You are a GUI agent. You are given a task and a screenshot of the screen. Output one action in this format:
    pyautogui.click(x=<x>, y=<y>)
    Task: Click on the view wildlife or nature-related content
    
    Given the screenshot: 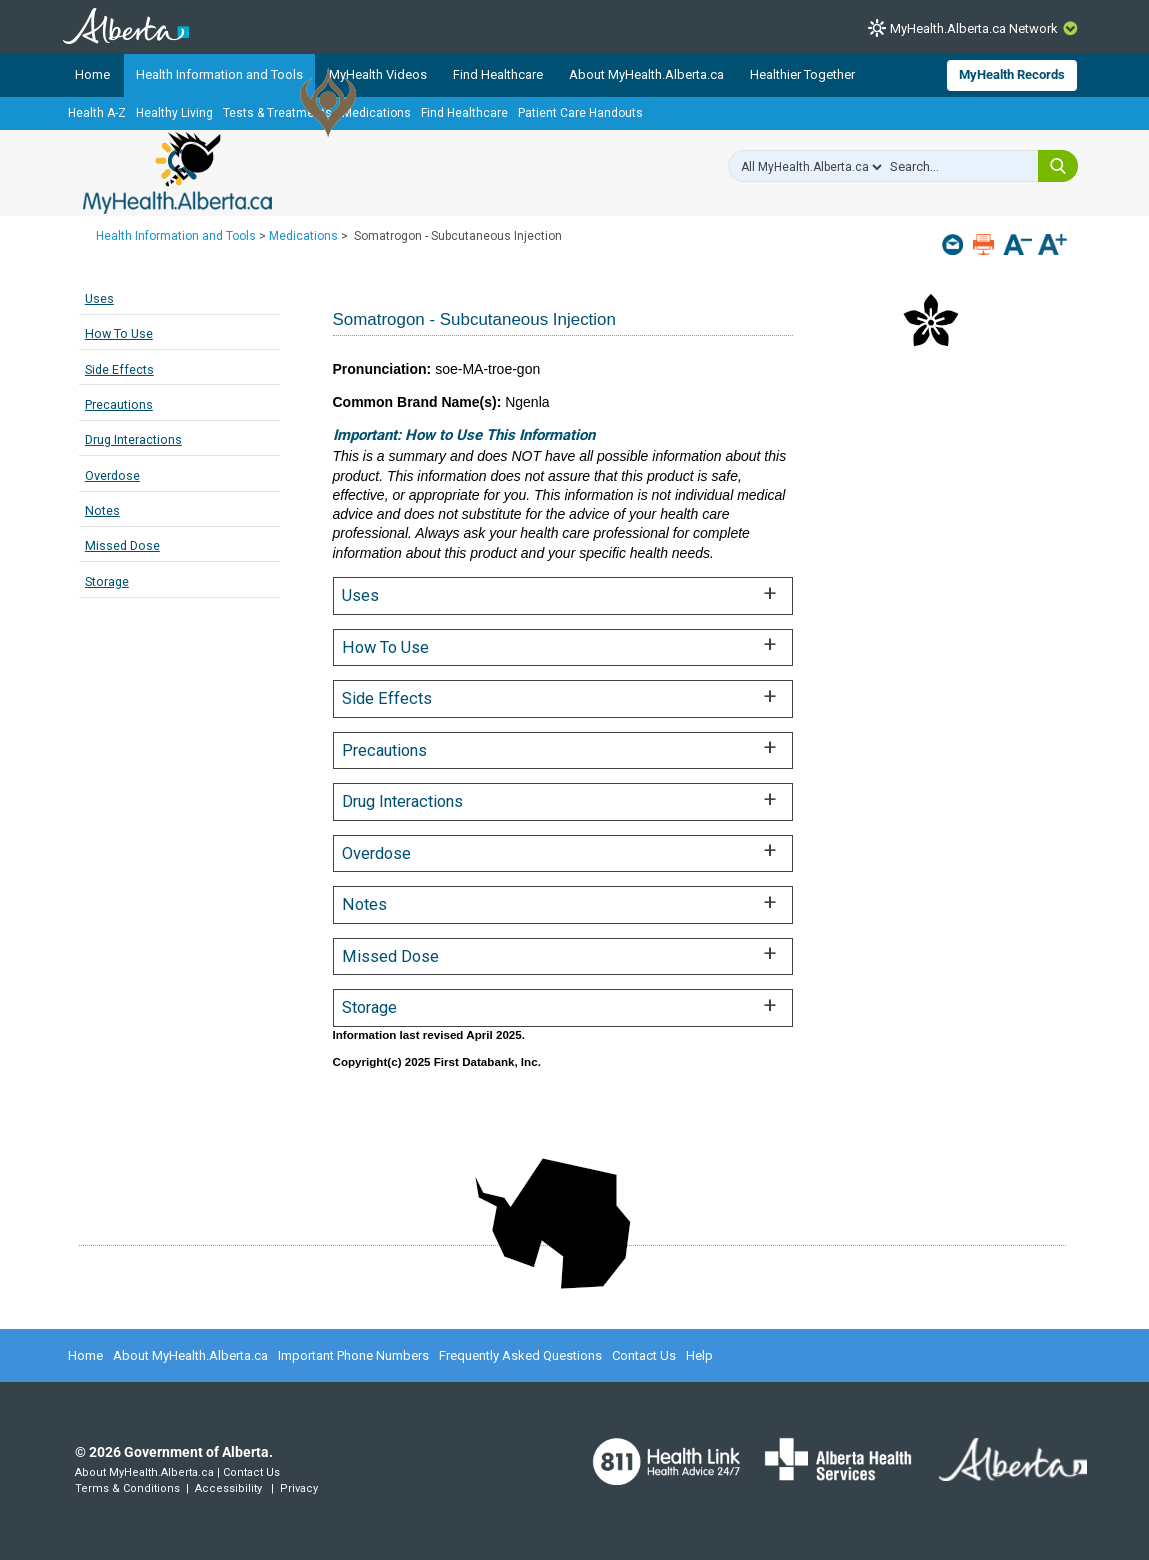 What is the action you would take?
    pyautogui.click(x=552, y=1224)
    